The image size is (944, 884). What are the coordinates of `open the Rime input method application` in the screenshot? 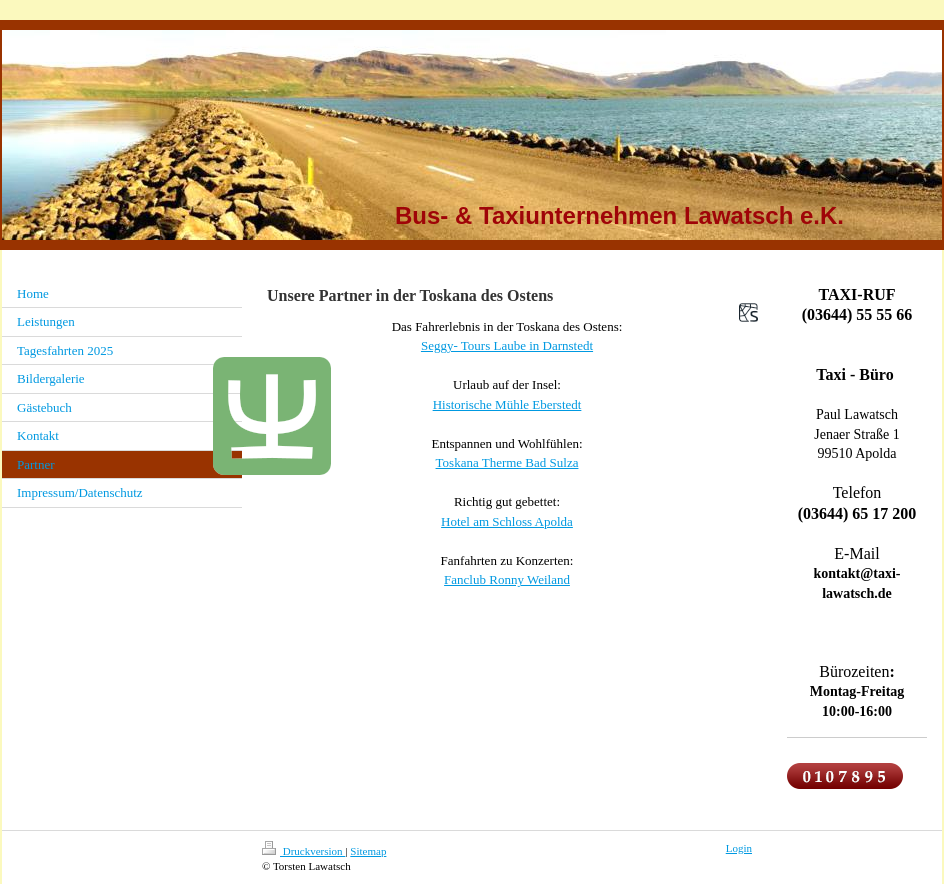 It's located at (272, 416).